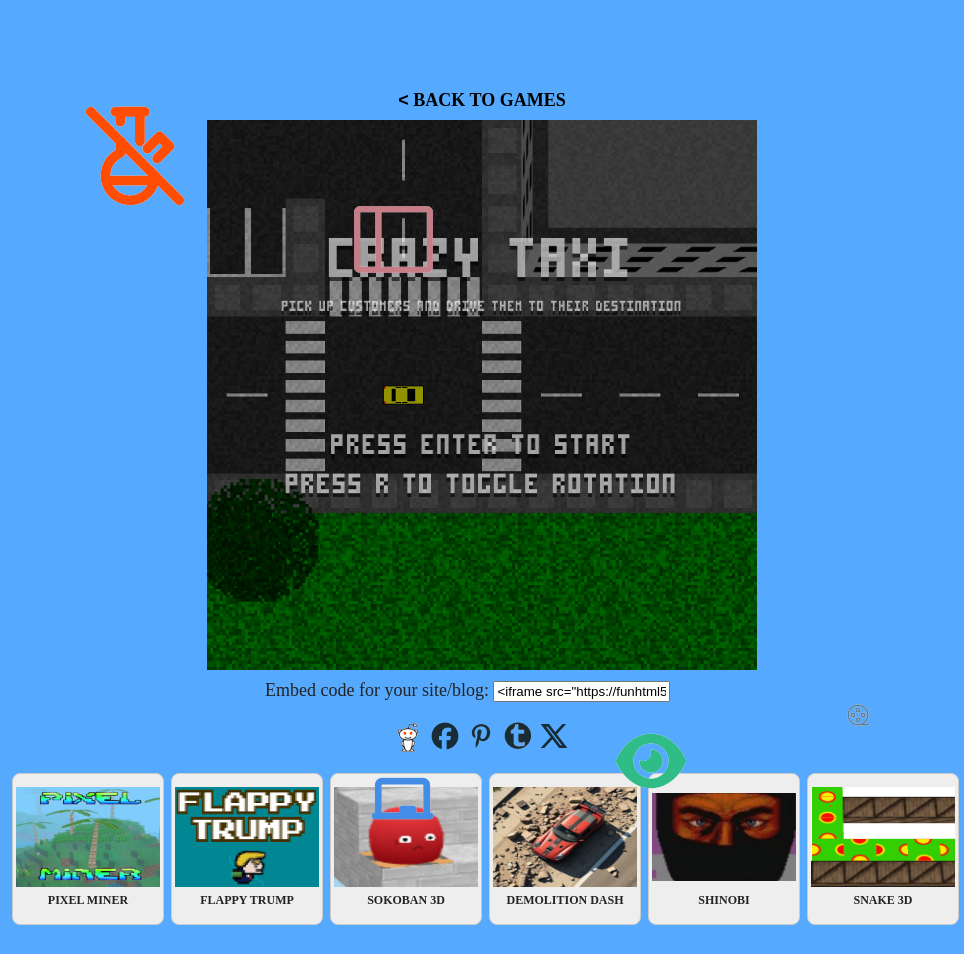 This screenshot has height=954, width=964. What do you see at coordinates (402, 798) in the screenshot?
I see `access classroom or educational content` at bounding box center [402, 798].